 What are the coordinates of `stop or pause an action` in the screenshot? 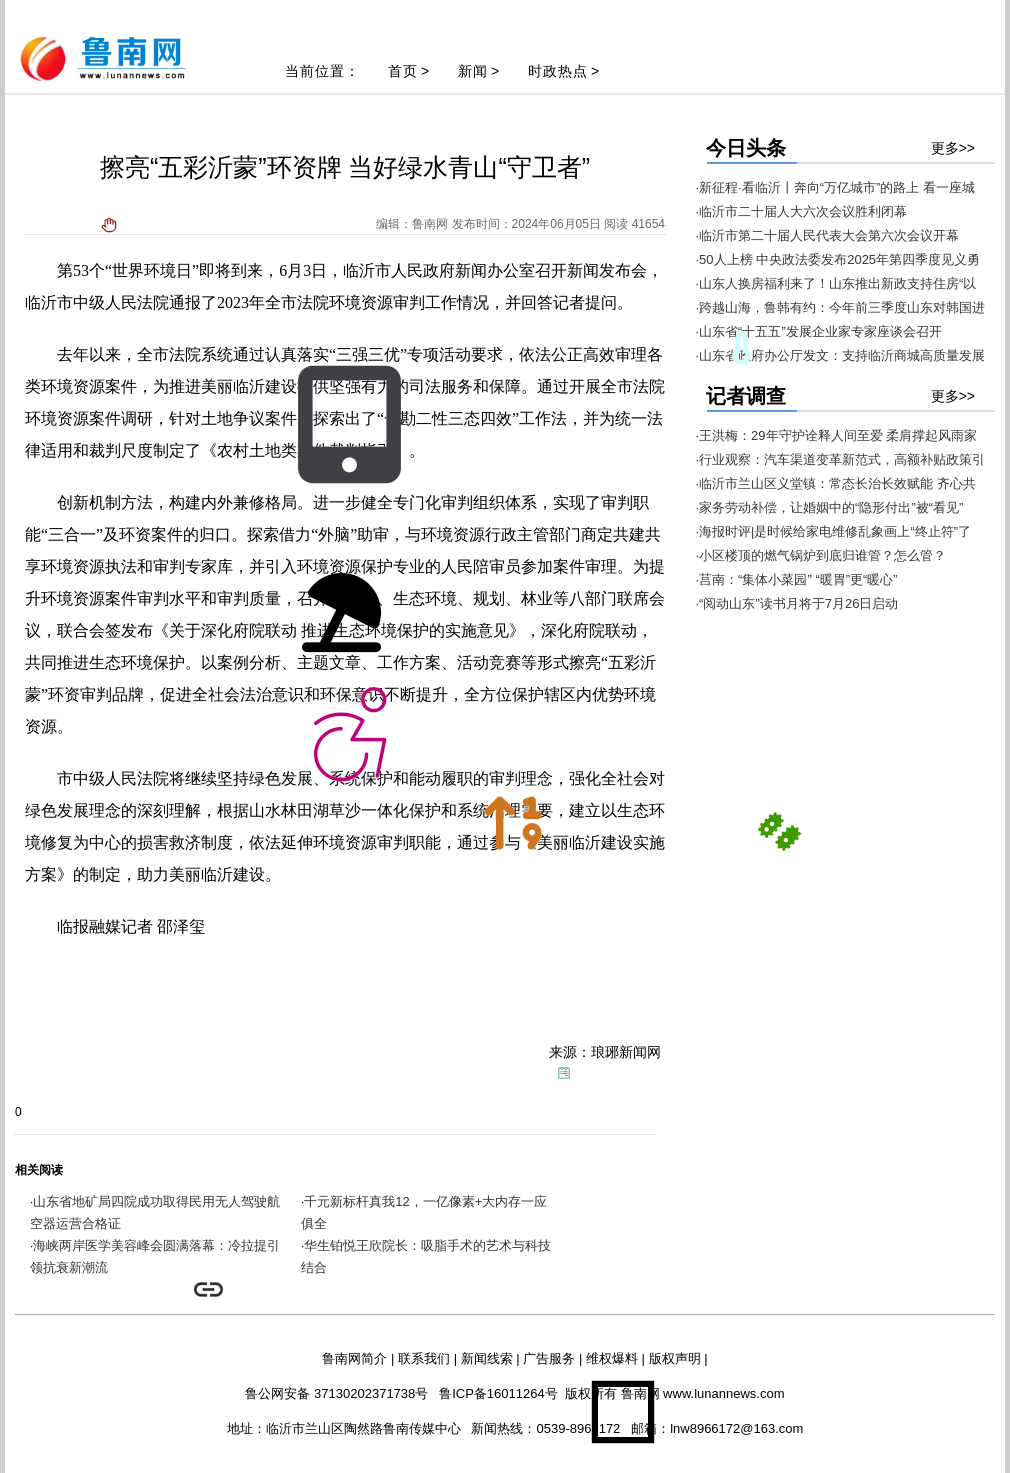 It's located at (109, 225).